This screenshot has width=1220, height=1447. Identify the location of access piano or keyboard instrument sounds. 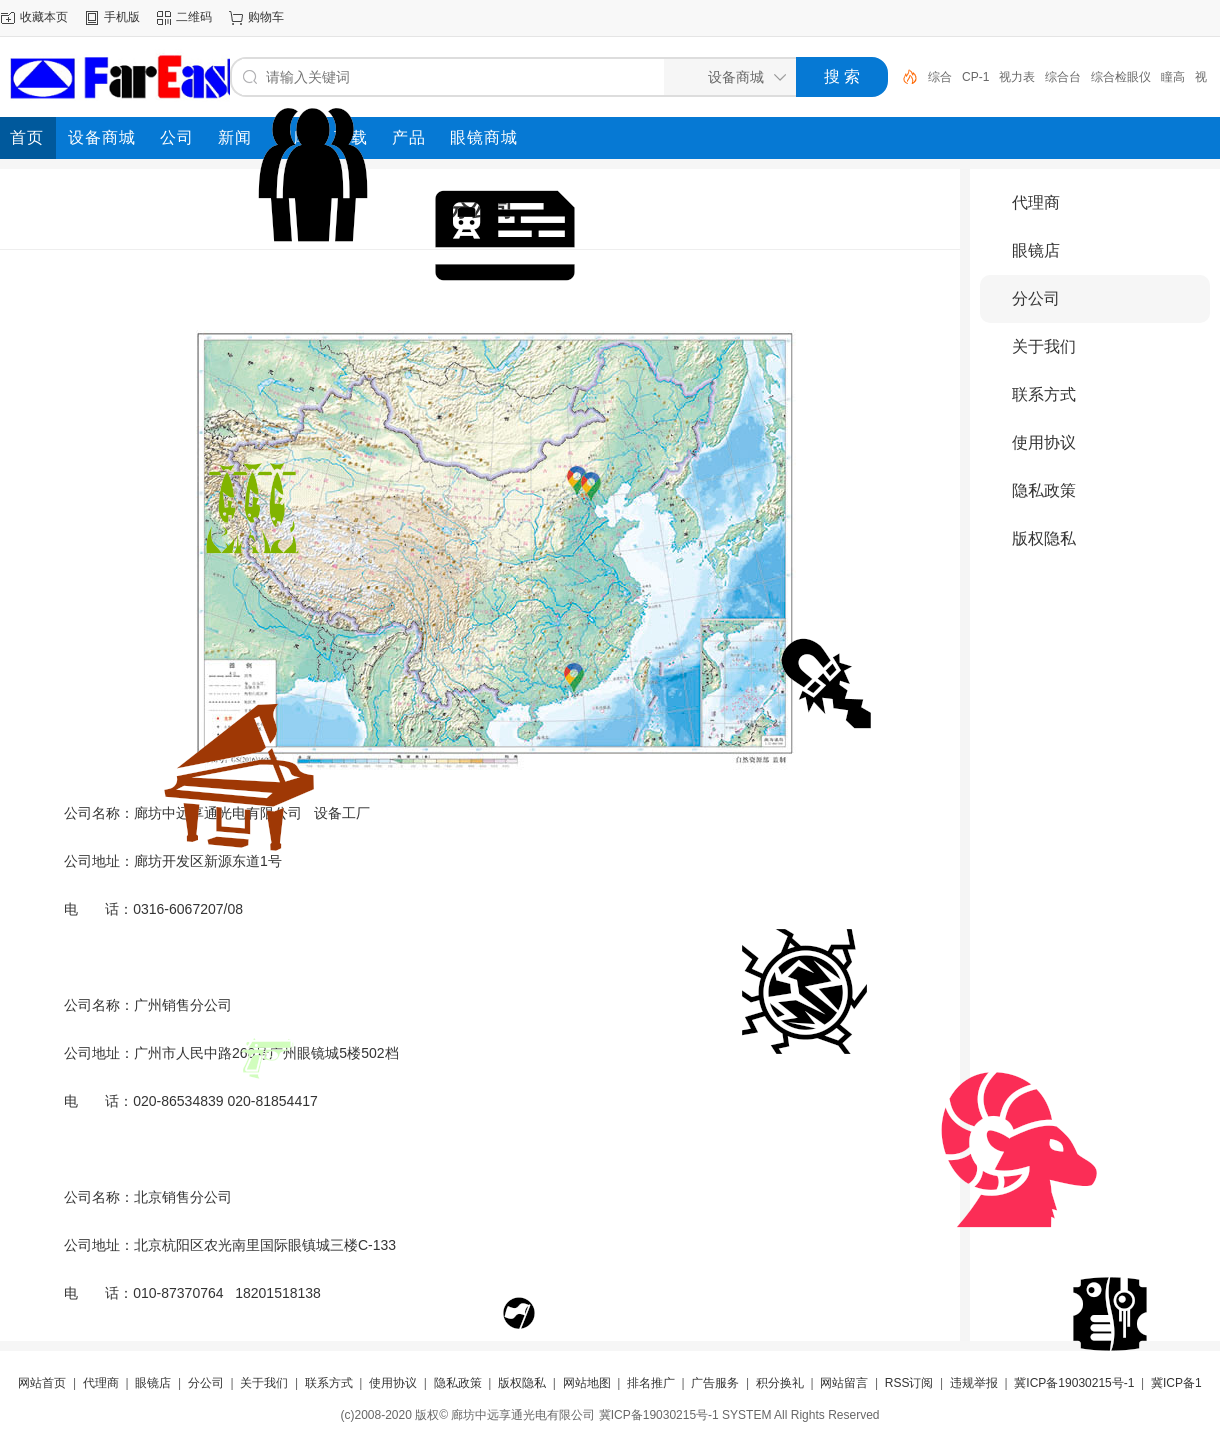
(239, 776).